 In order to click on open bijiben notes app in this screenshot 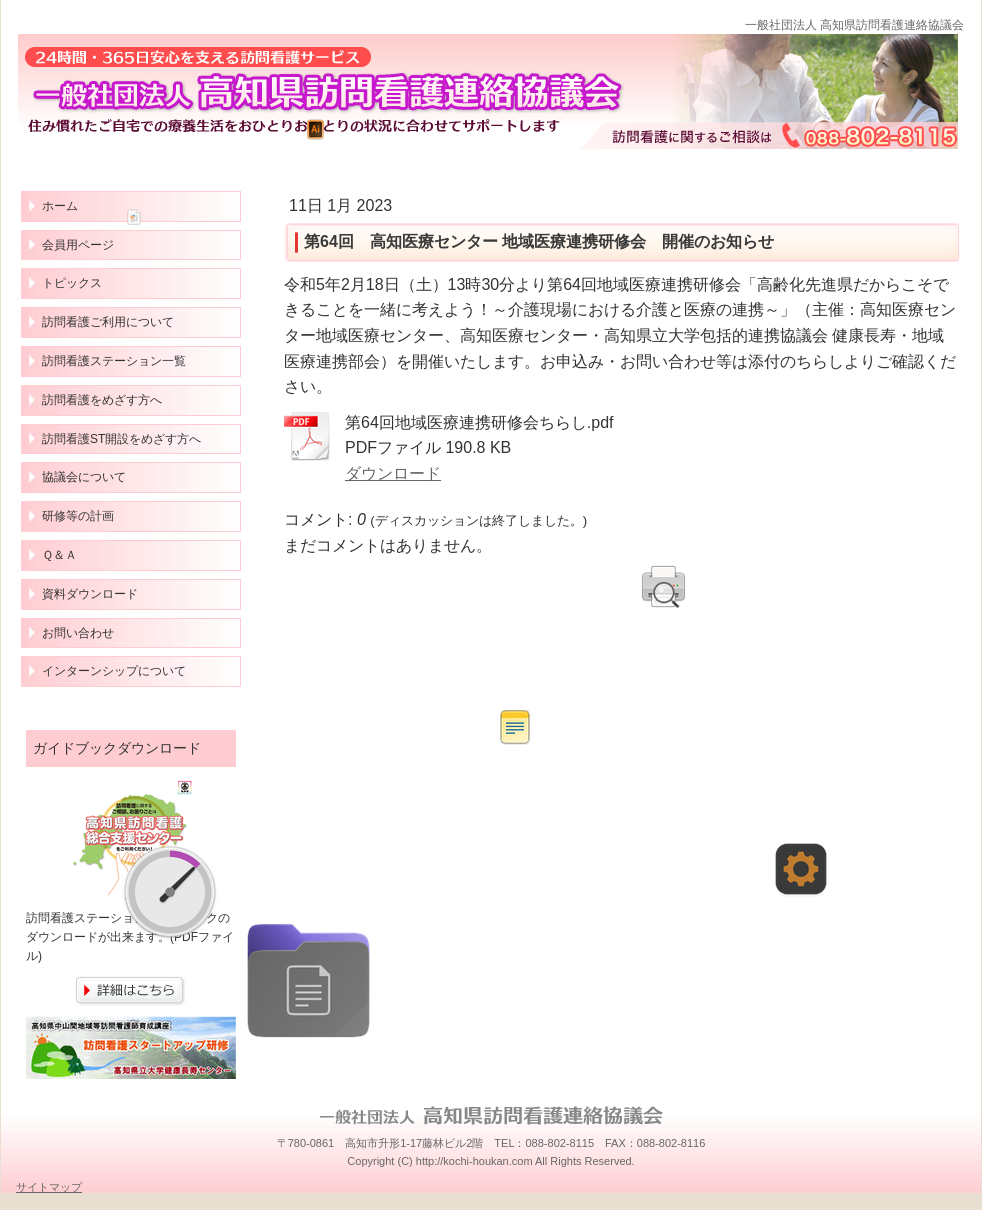, I will do `click(515, 727)`.